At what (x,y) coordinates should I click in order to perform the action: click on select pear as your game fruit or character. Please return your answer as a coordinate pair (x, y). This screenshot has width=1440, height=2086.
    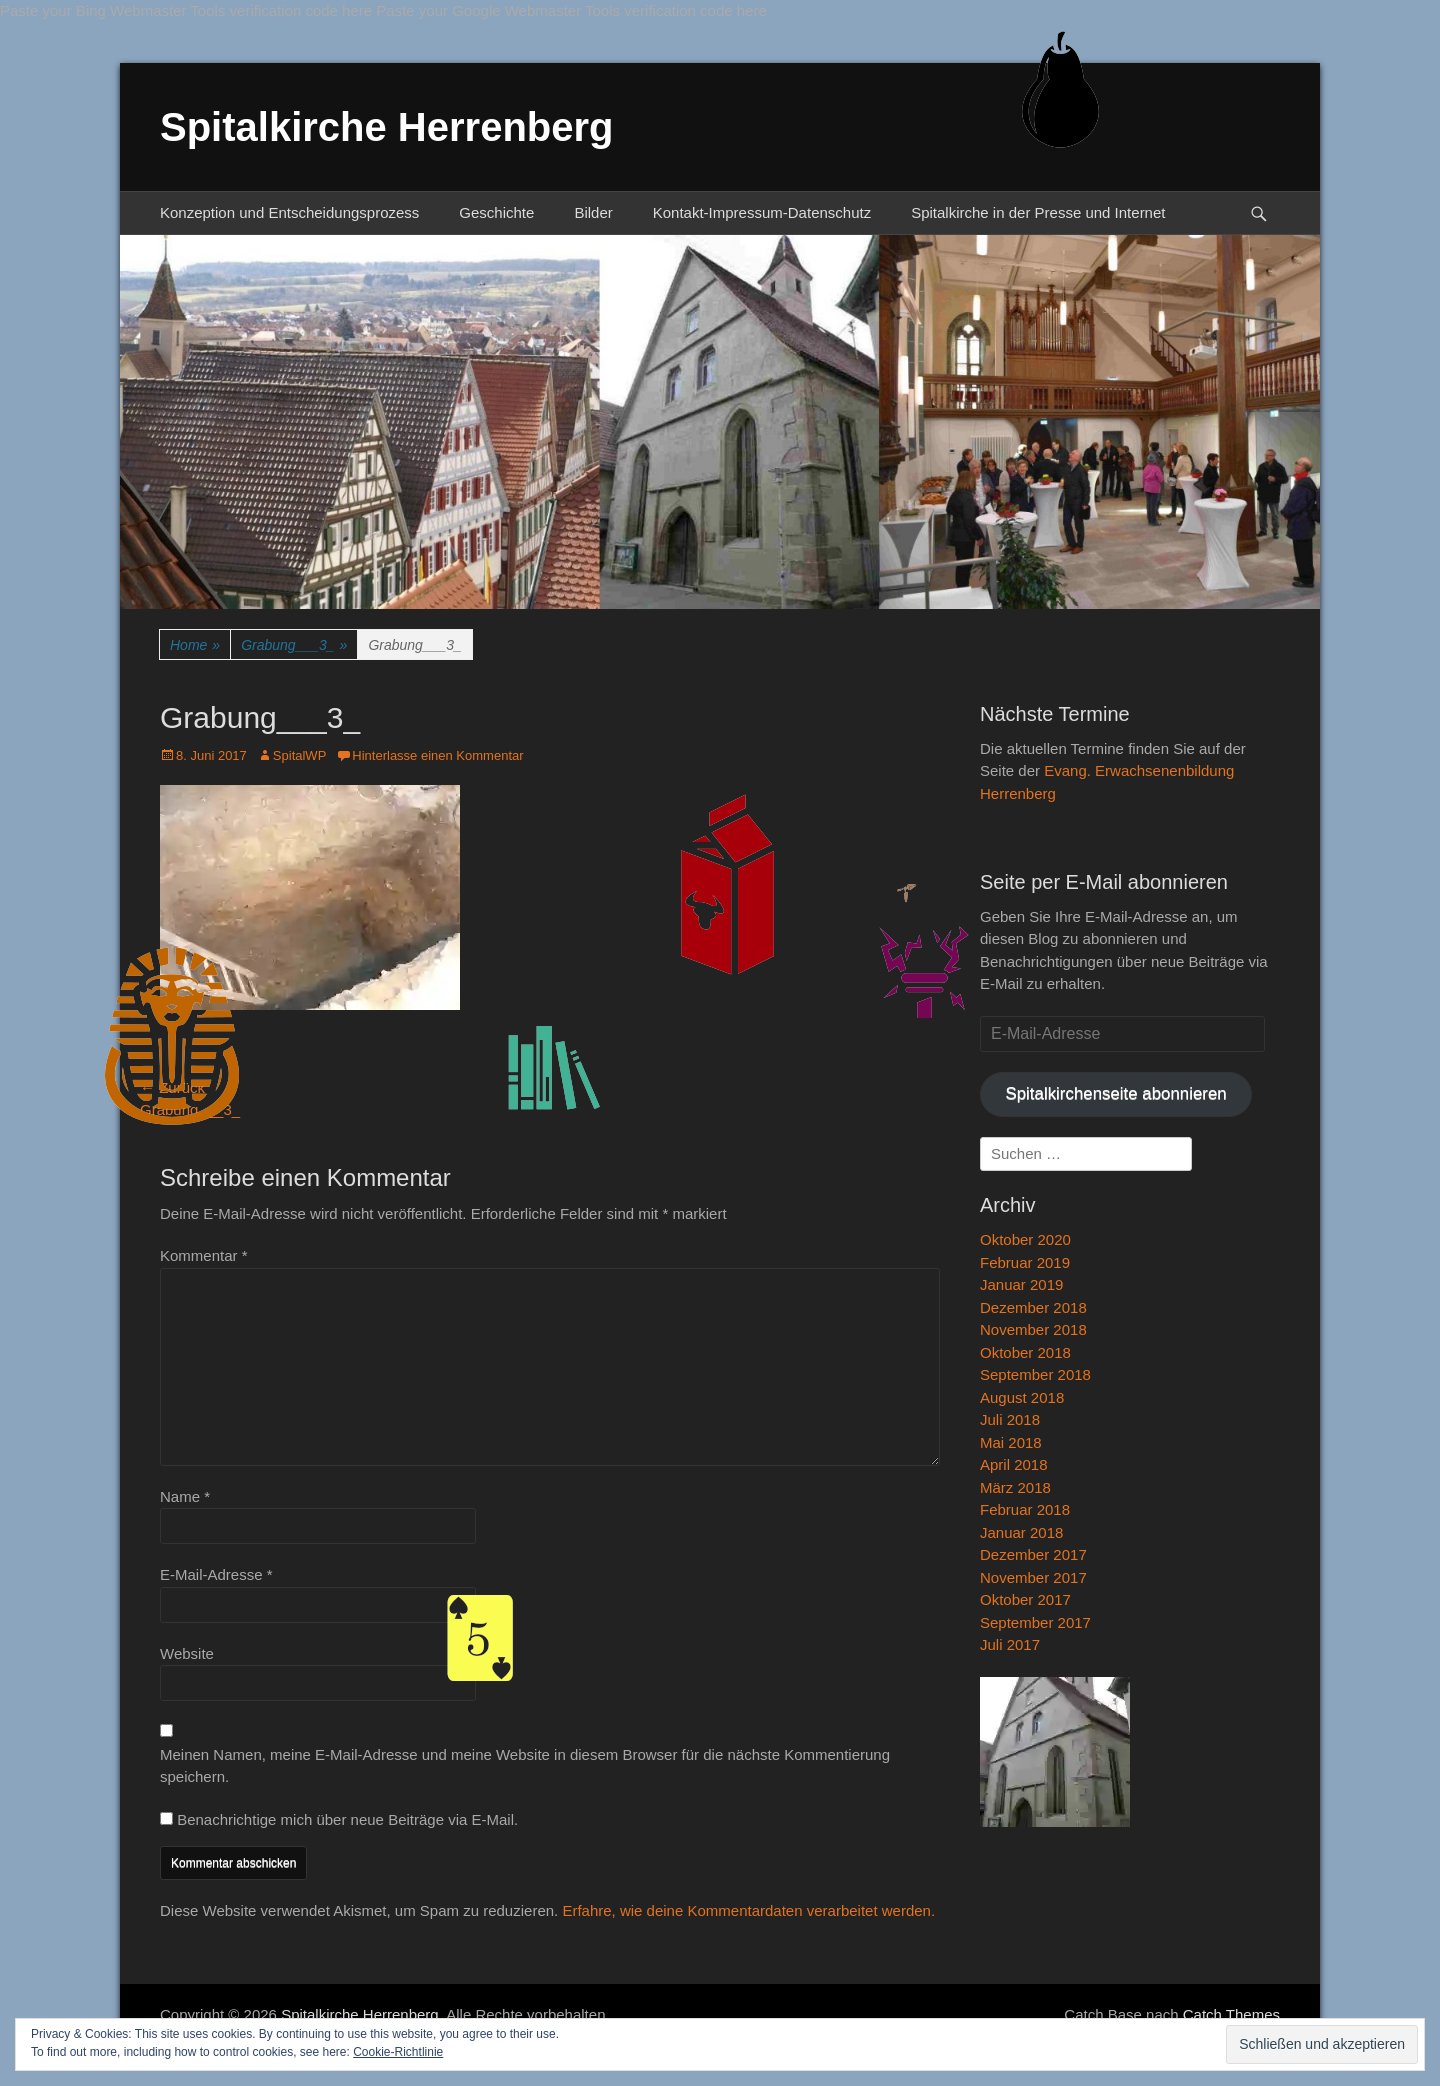
    Looking at the image, I should click on (1060, 89).